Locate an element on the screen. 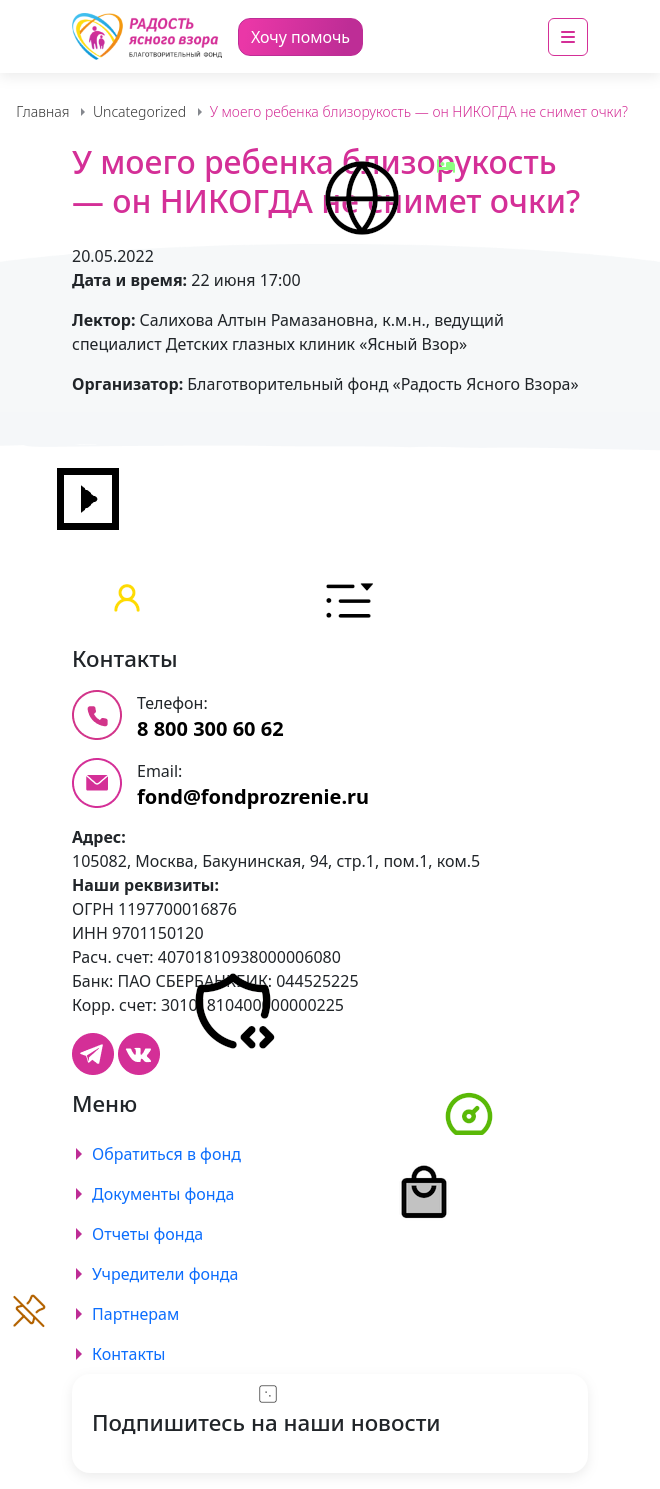 This screenshot has height=1489, width=660. start a slideshow presentation is located at coordinates (88, 499).